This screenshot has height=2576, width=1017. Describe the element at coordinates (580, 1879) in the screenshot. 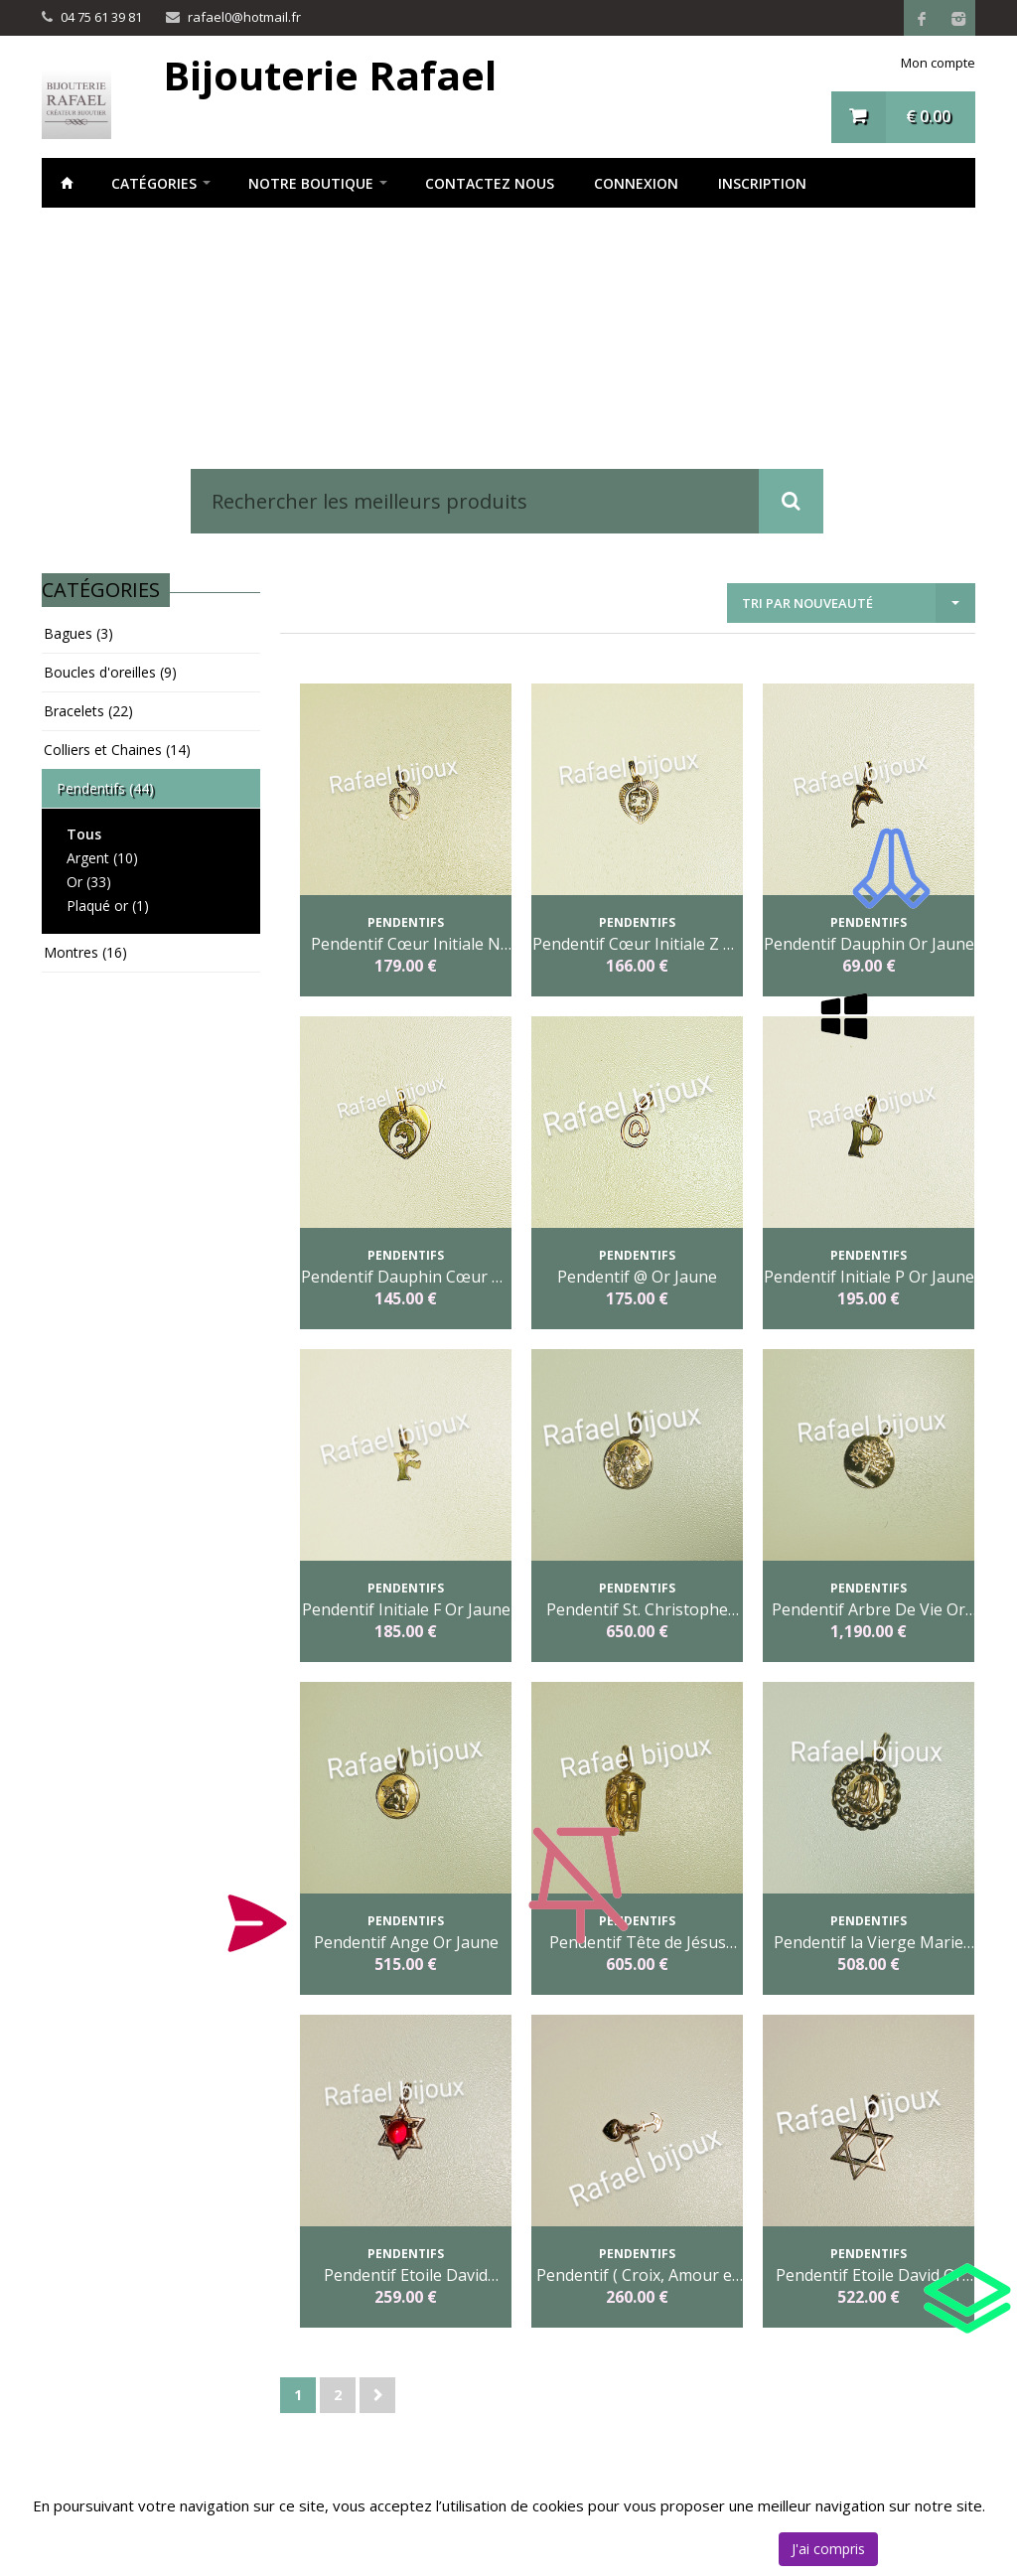

I see `unpin an item from its current location` at that location.